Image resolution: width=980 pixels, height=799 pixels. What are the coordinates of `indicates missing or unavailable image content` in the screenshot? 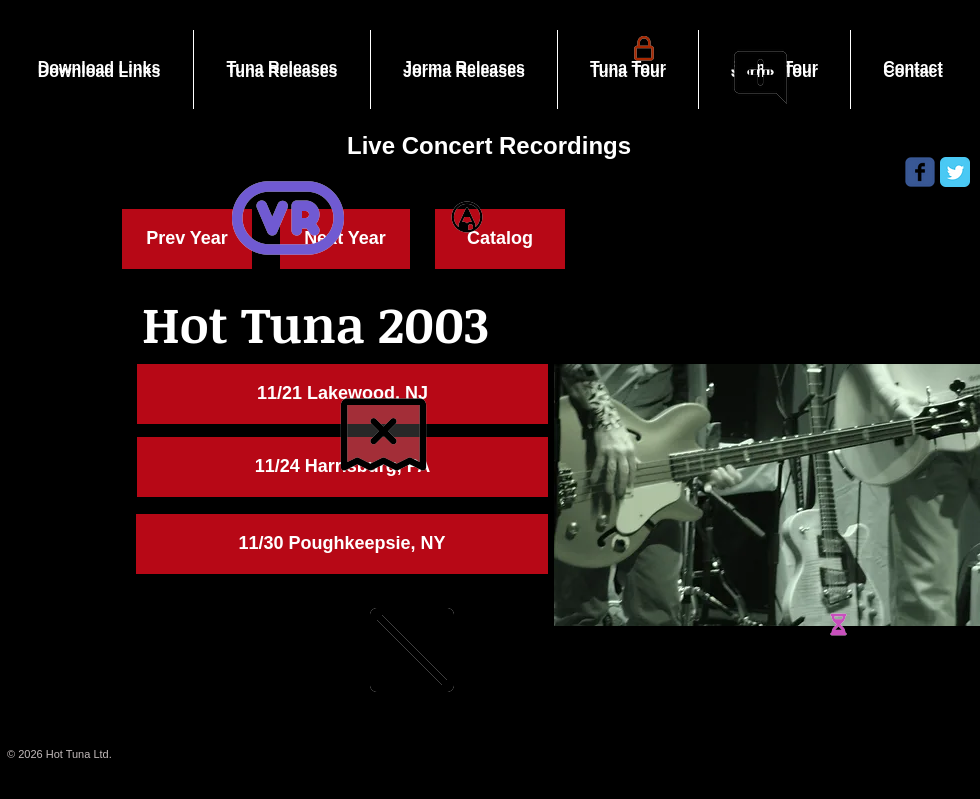 It's located at (412, 650).